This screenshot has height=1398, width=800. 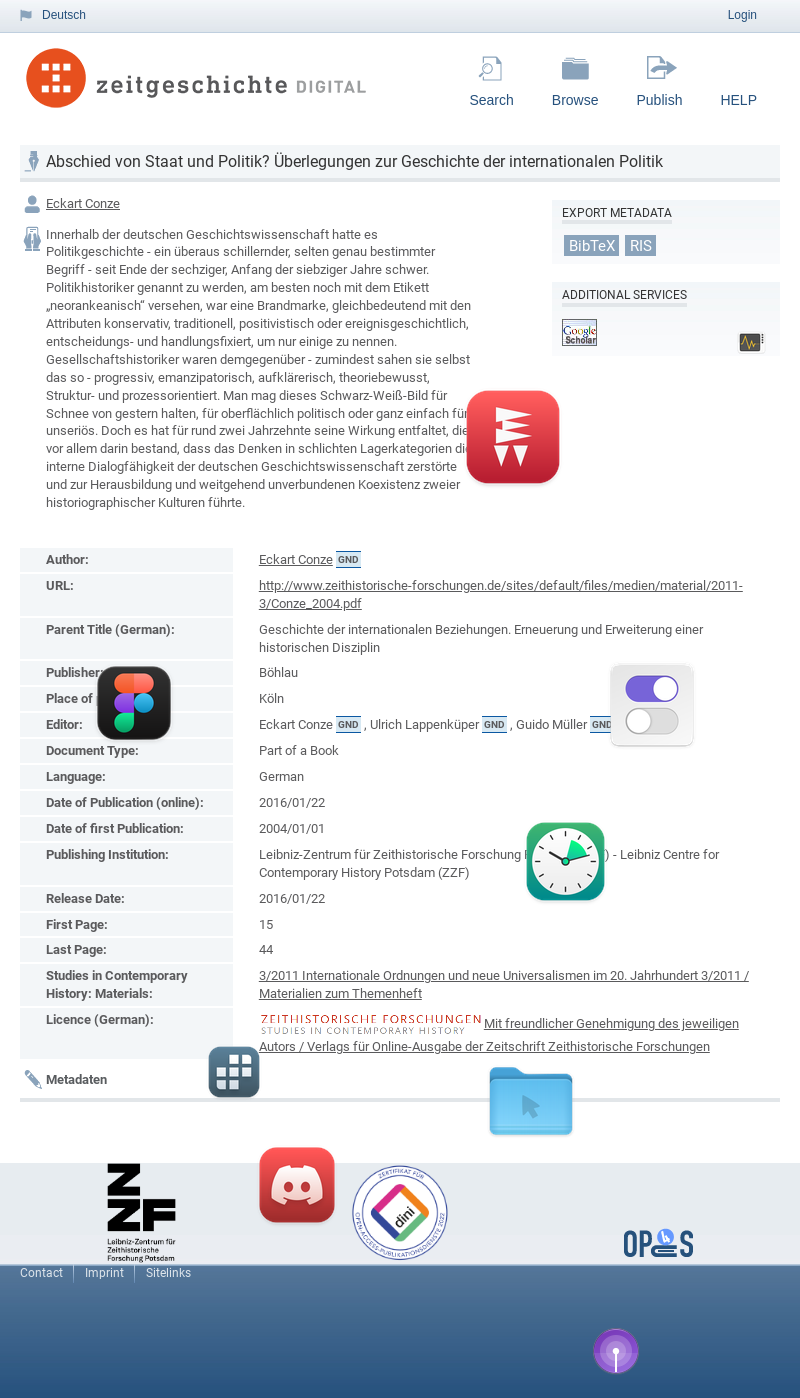 I want to click on open figma design app, so click(x=134, y=703).